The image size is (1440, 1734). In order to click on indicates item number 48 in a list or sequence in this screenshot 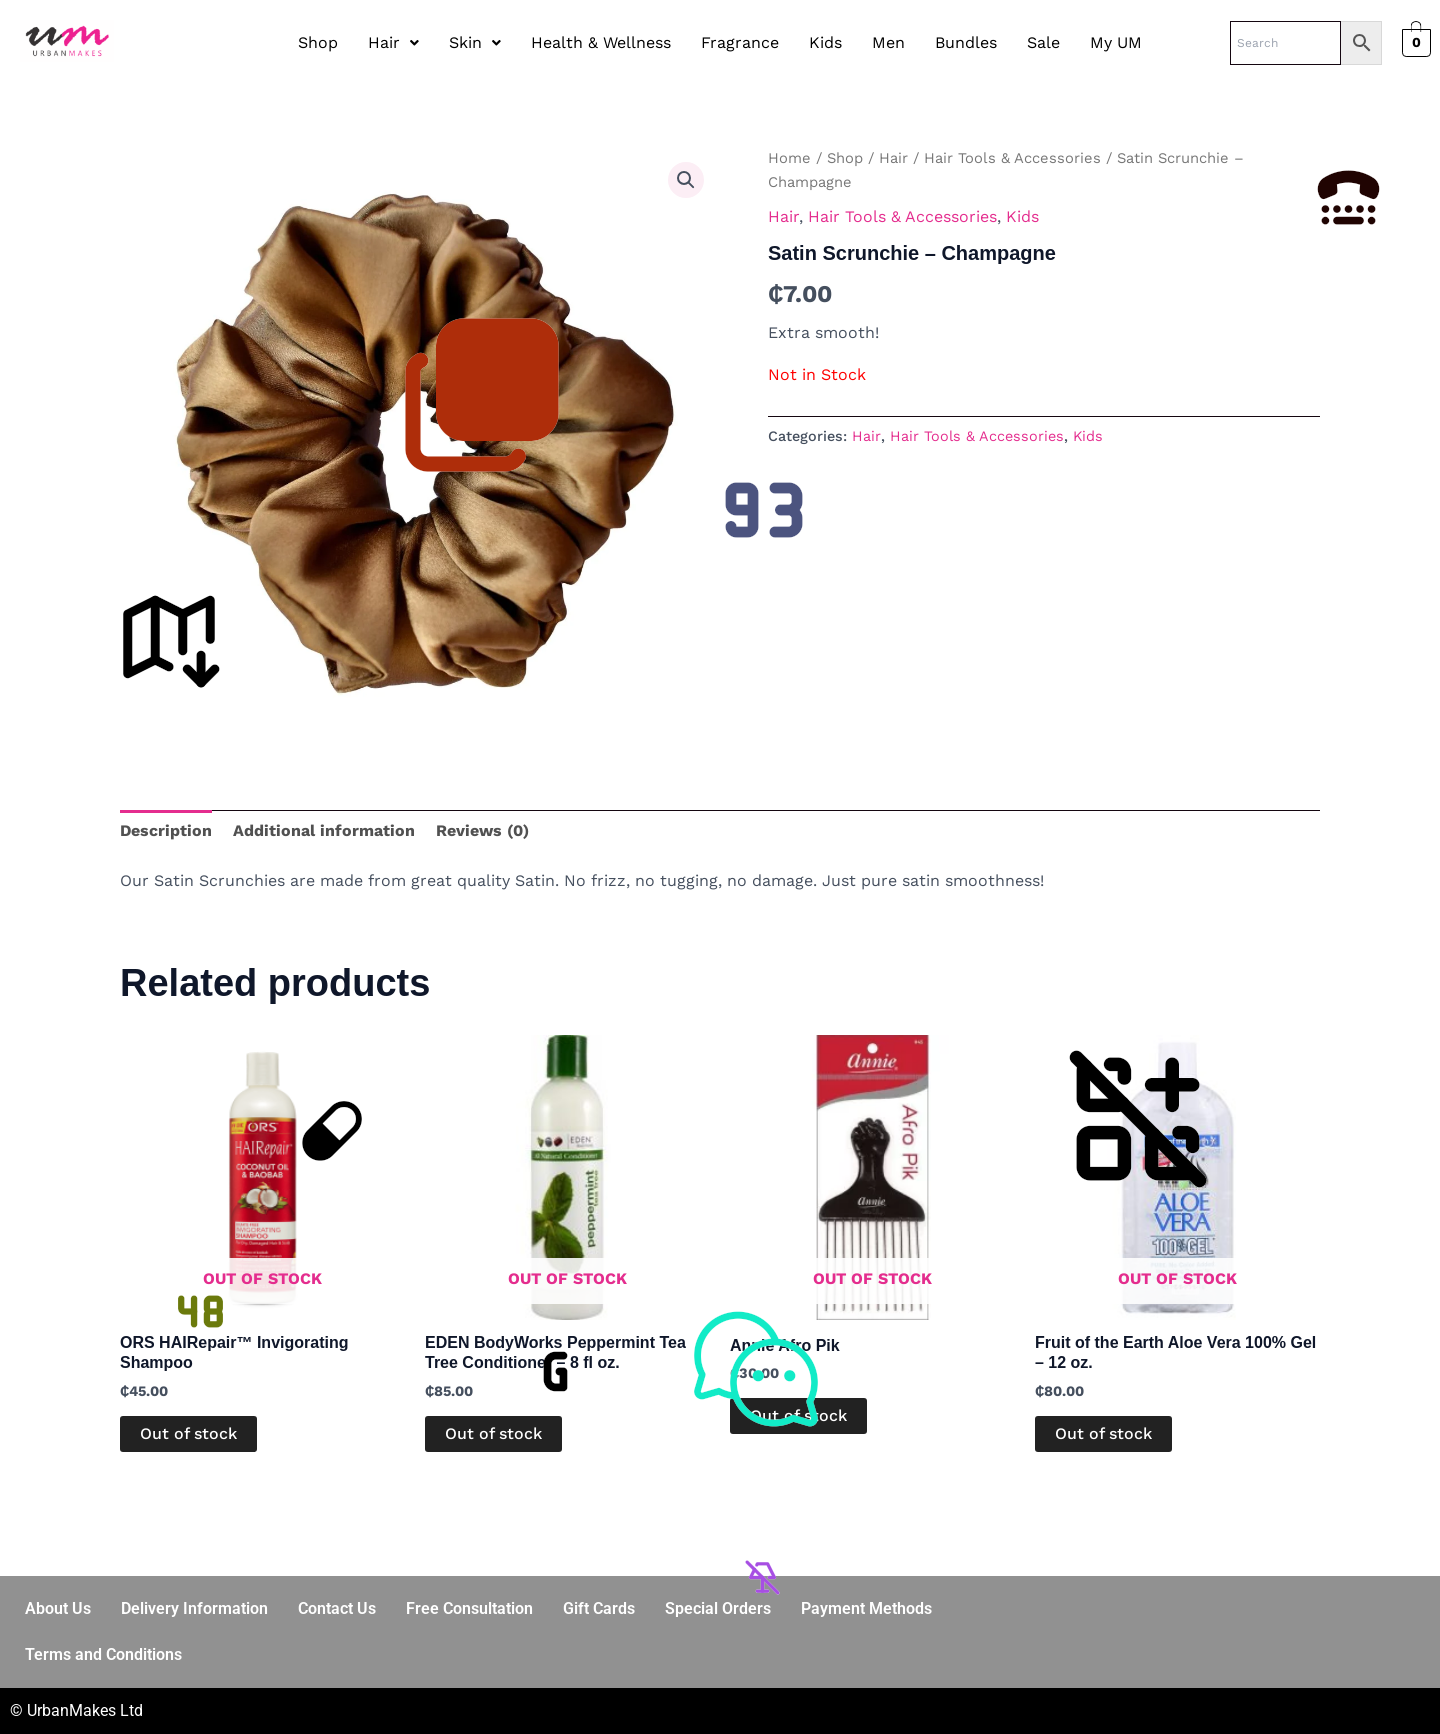, I will do `click(200, 1311)`.